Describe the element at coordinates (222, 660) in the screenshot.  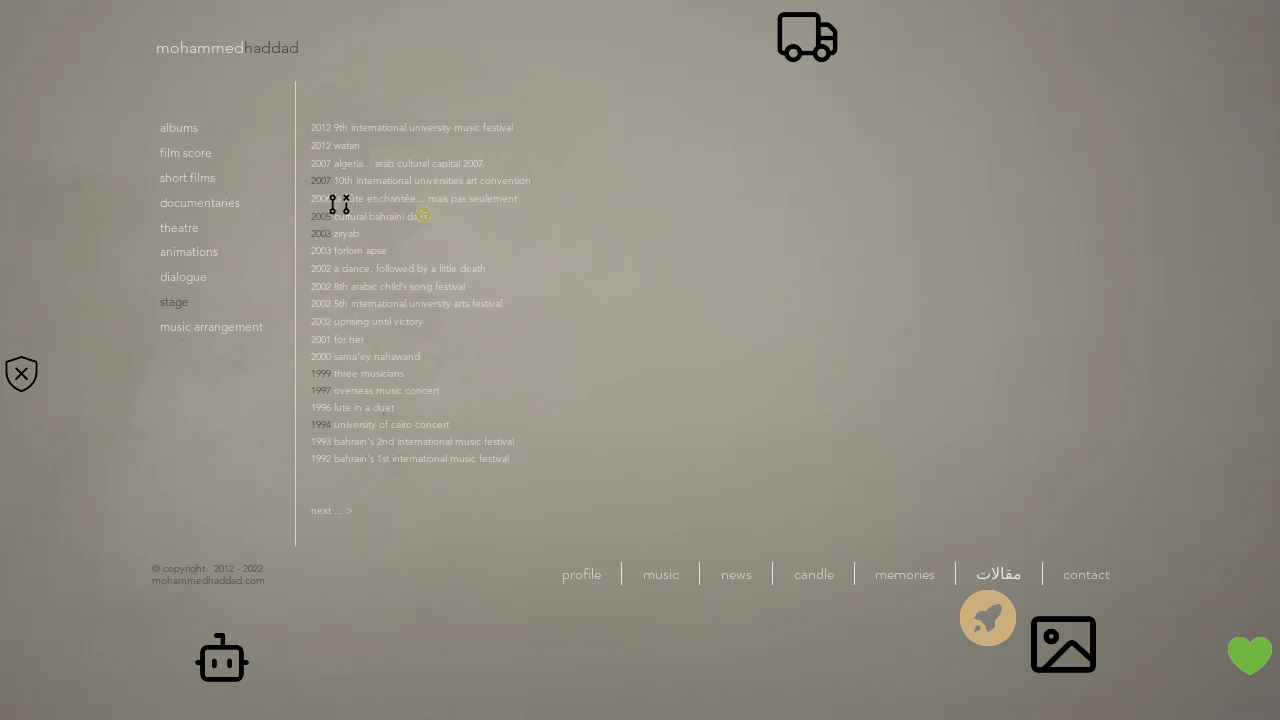
I see `view dependabot alerts and automated dependency updates` at that location.